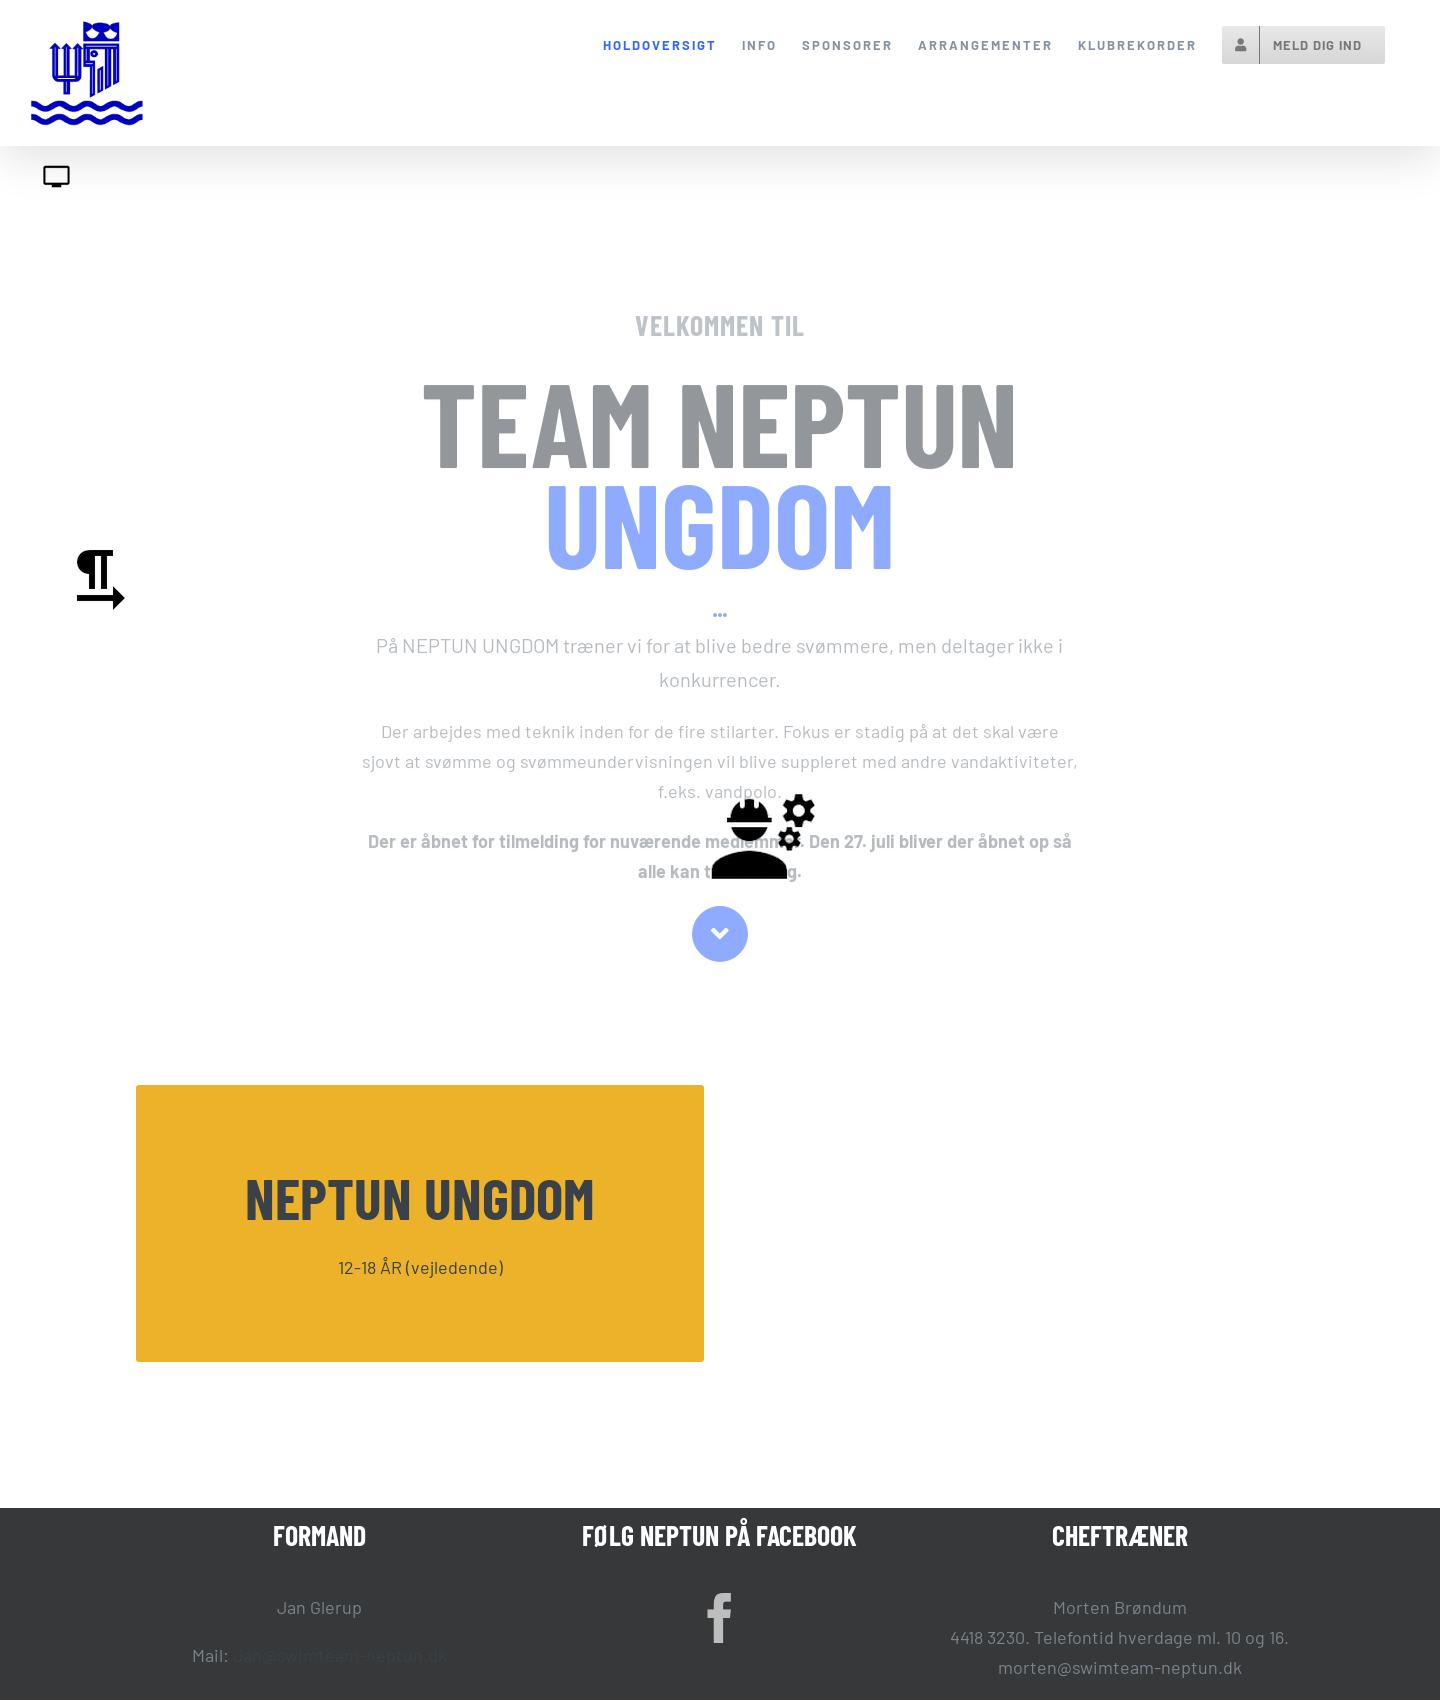 Image resolution: width=1440 pixels, height=1700 pixels. I want to click on access personal video or media content, so click(56, 176).